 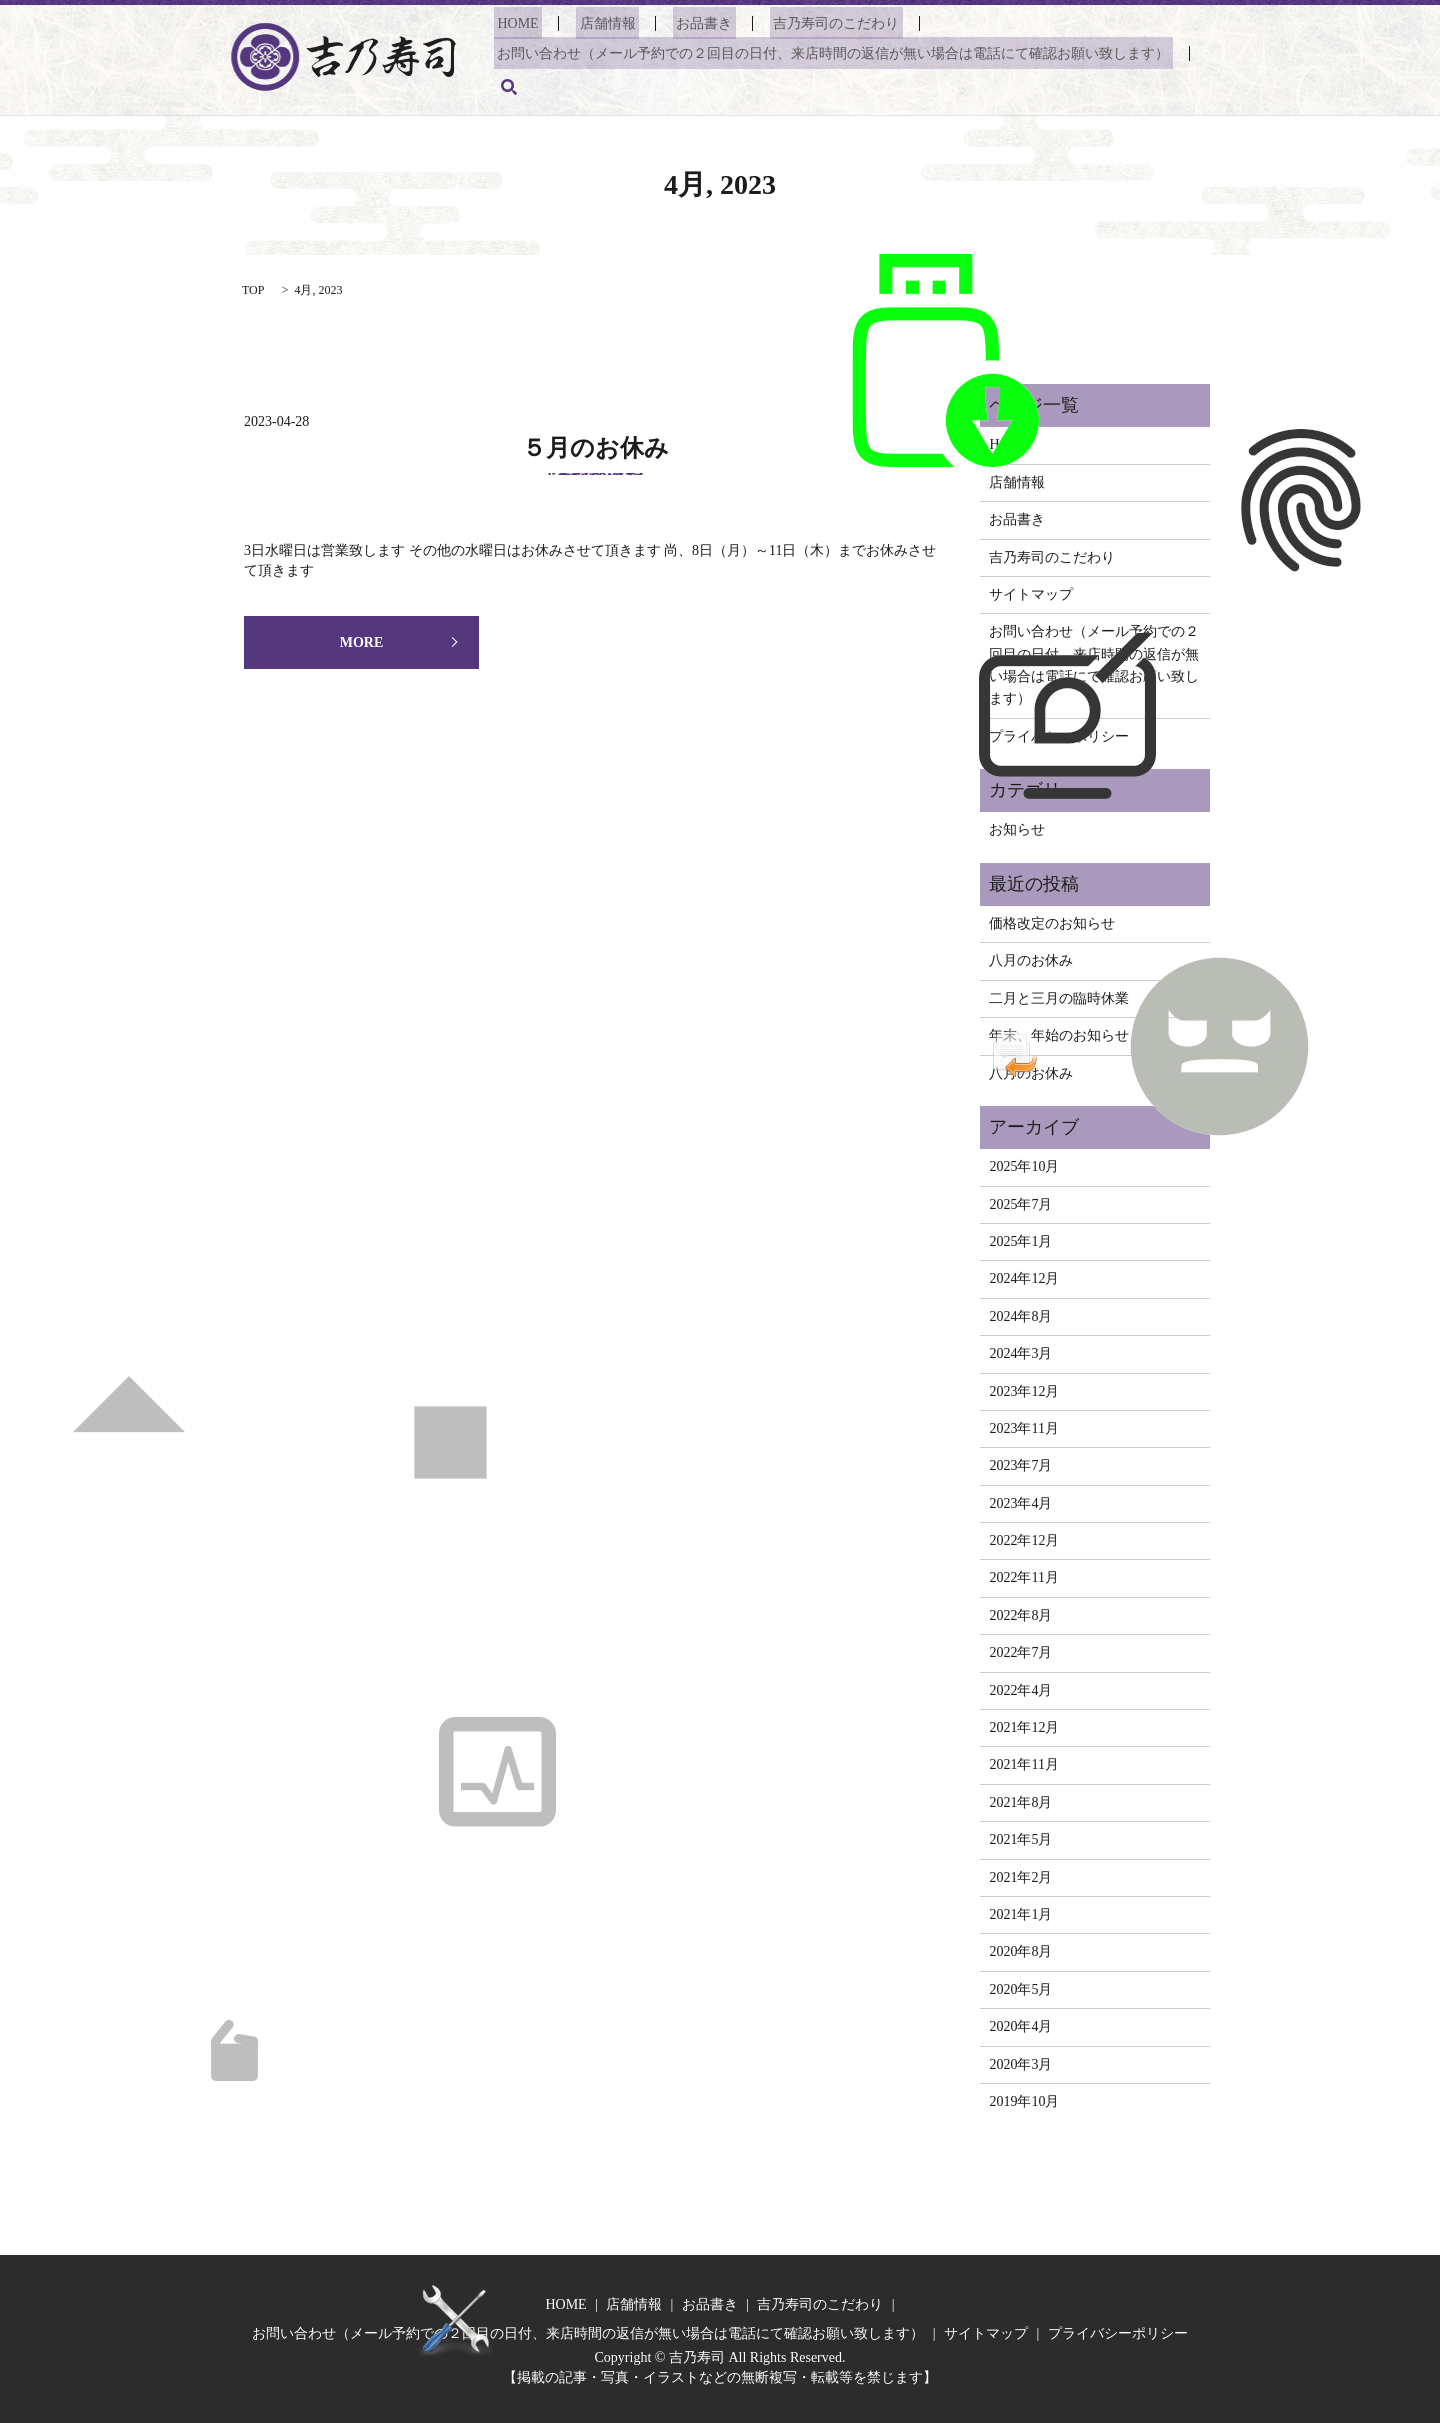 What do you see at coordinates (1014, 1054) in the screenshot?
I see `indicates a replied email message` at bounding box center [1014, 1054].